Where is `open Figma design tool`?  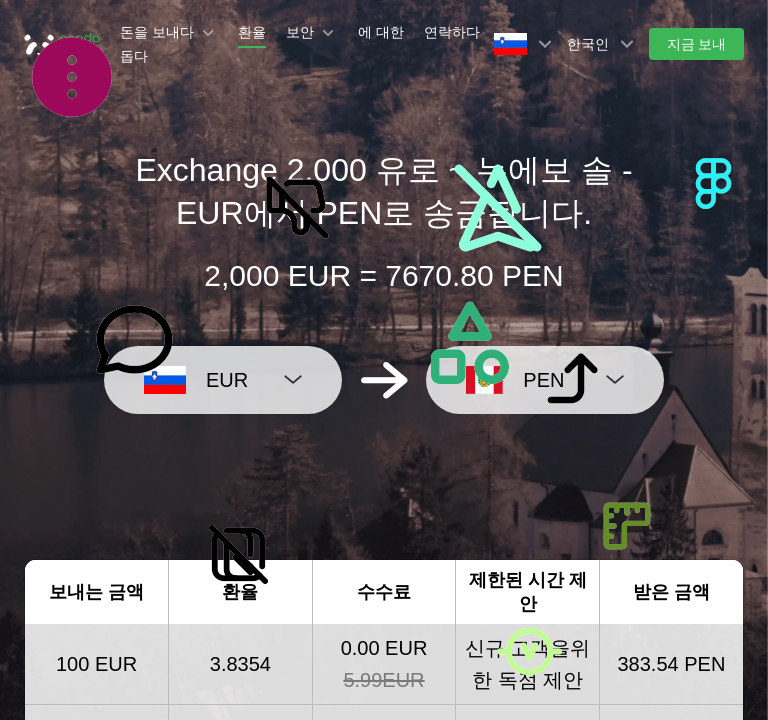 open Figma design tool is located at coordinates (713, 182).